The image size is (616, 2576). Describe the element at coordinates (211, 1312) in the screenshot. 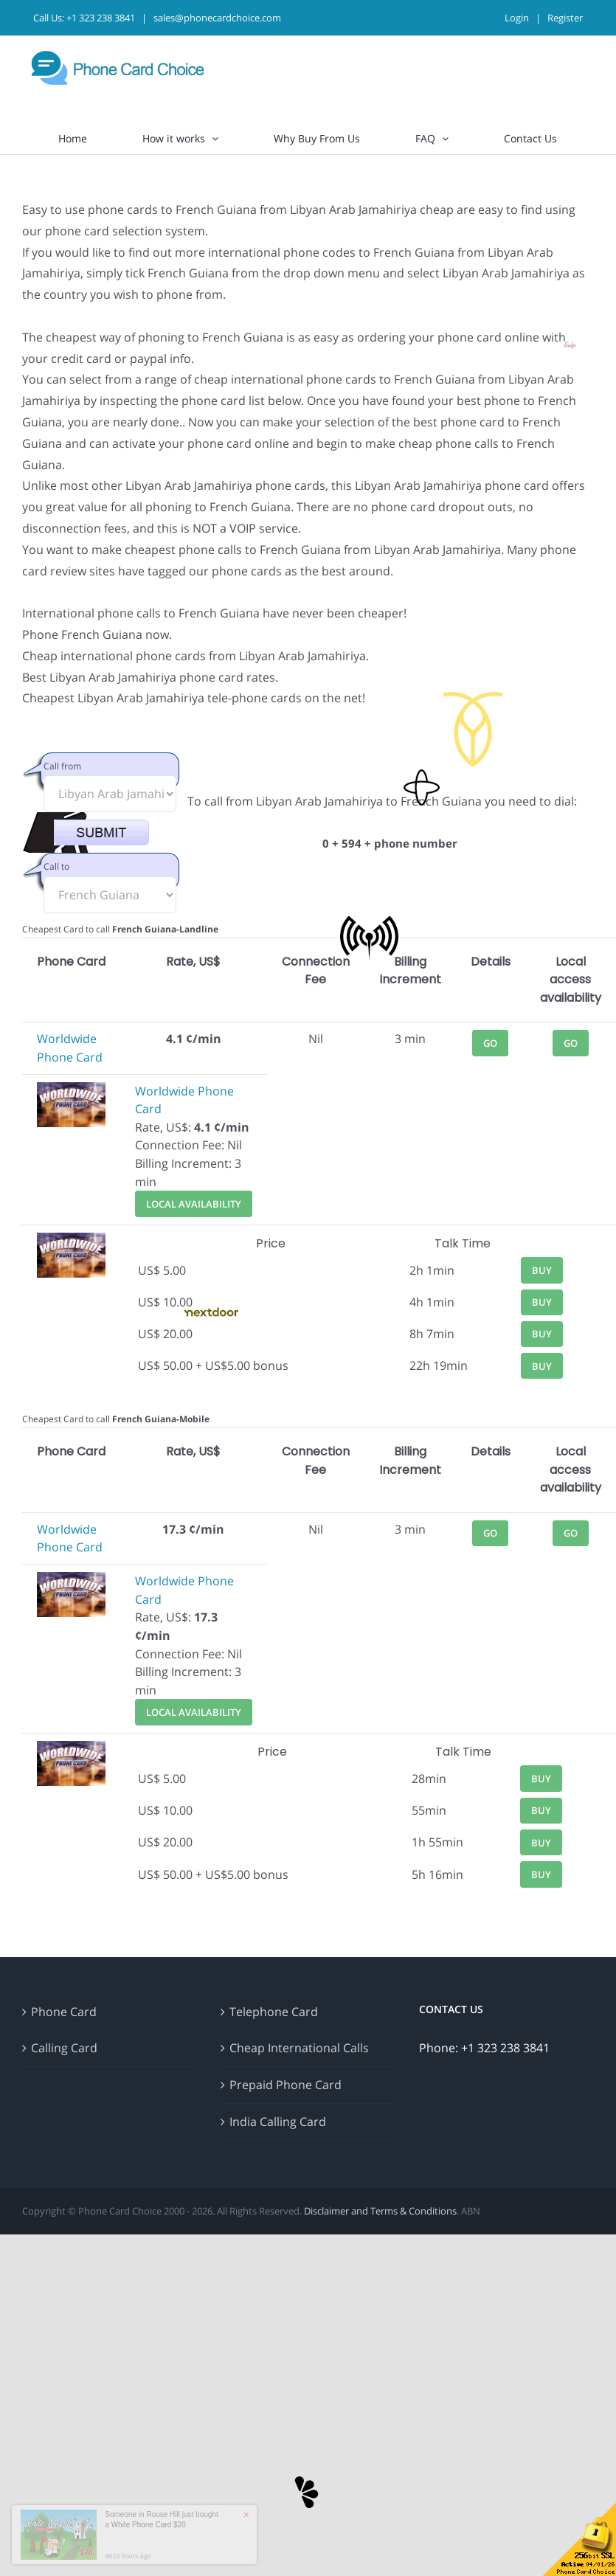

I see `open the nextdoor app` at that location.